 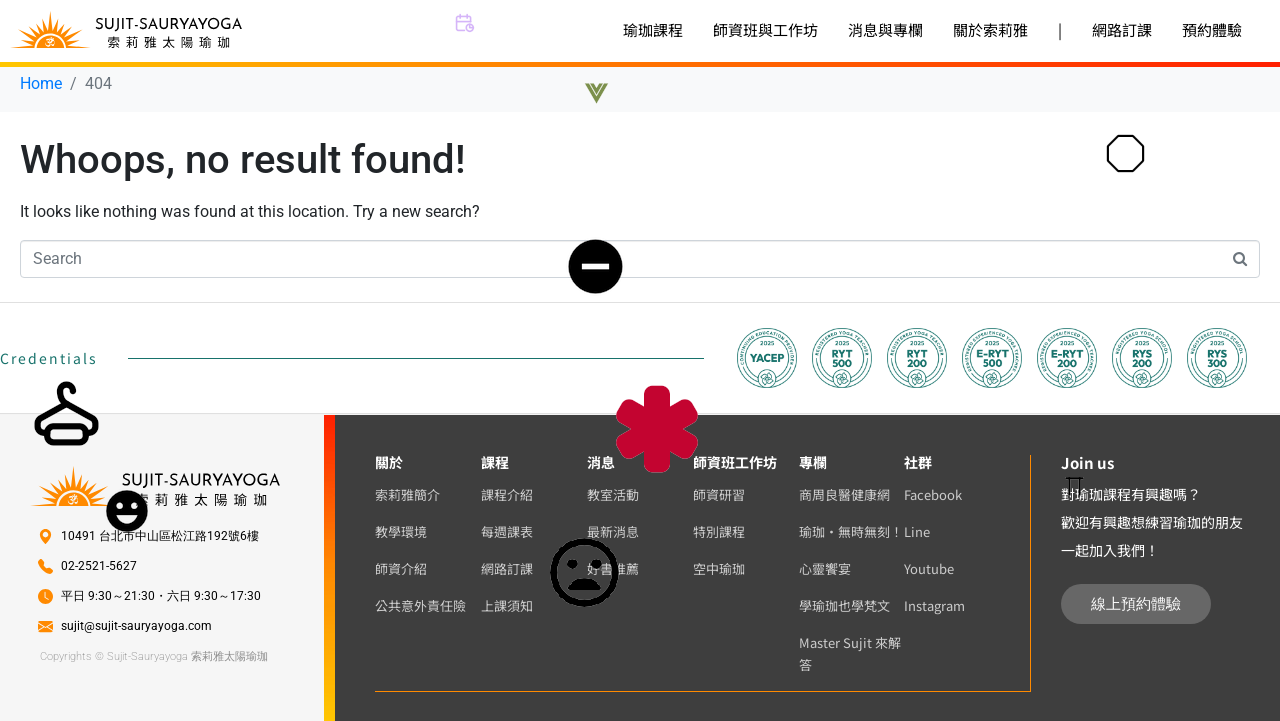 What do you see at coordinates (595, 266) in the screenshot?
I see `remove an item from a list` at bounding box center [595, 266].